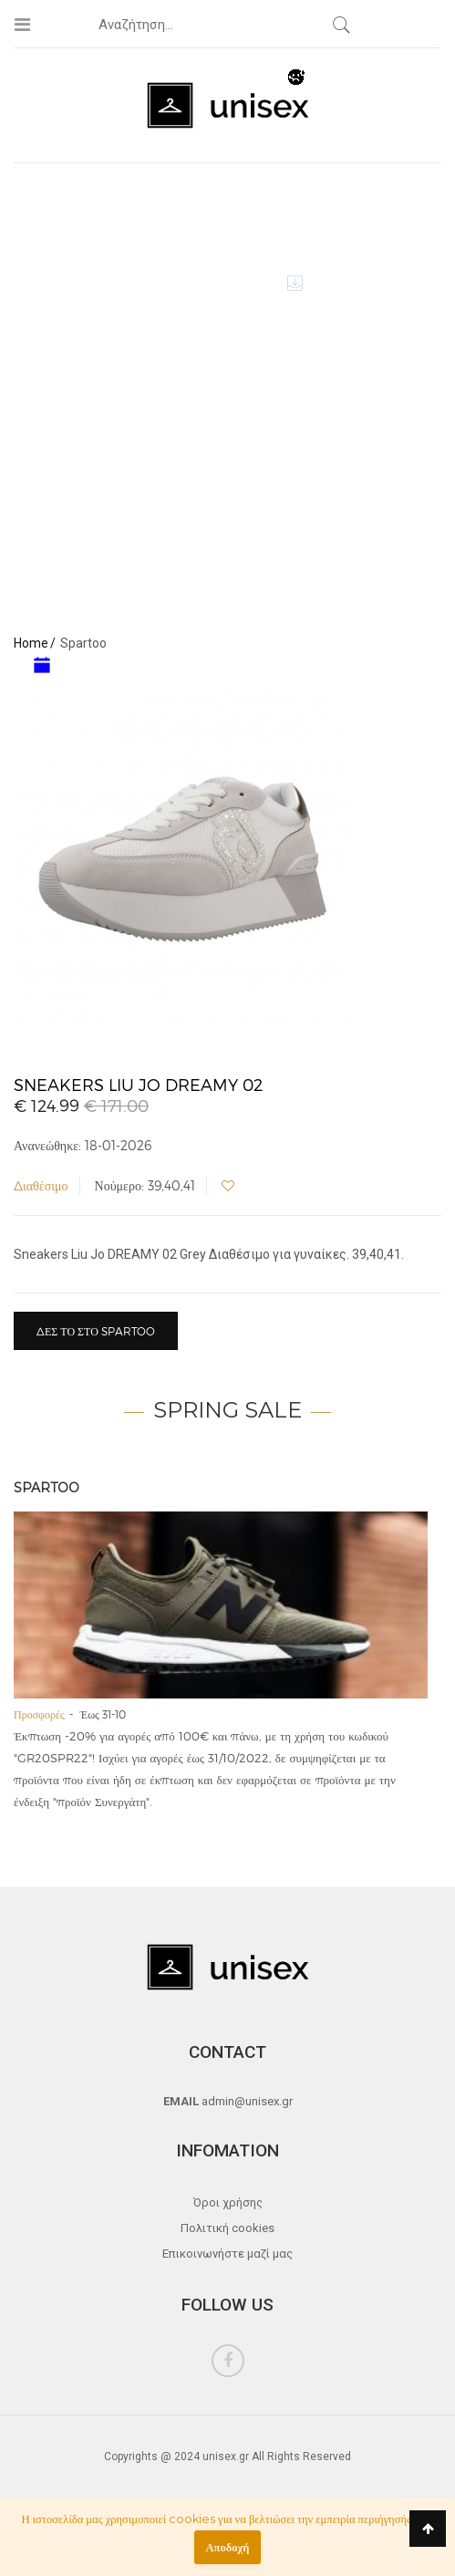 The width and height of the screenshot is (455, 2576). I want to click on view calendar with no events, so click(42, 665).